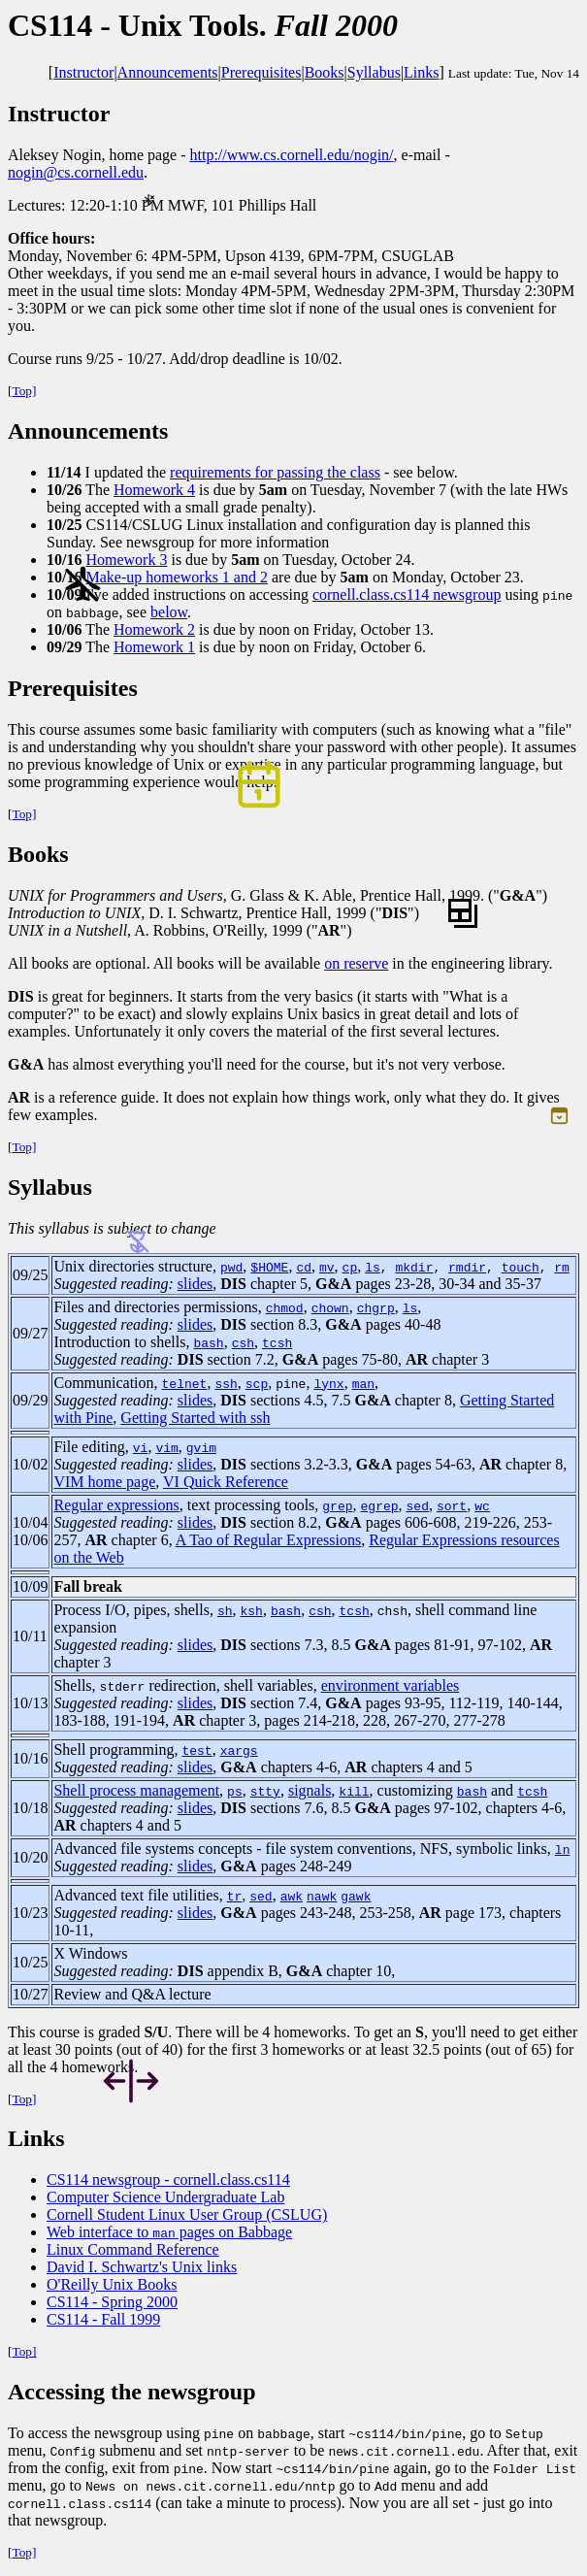 This screenshot has width=587, height=2576. I want to click on bluetooth is disabled or turned off, so click(148, 200).